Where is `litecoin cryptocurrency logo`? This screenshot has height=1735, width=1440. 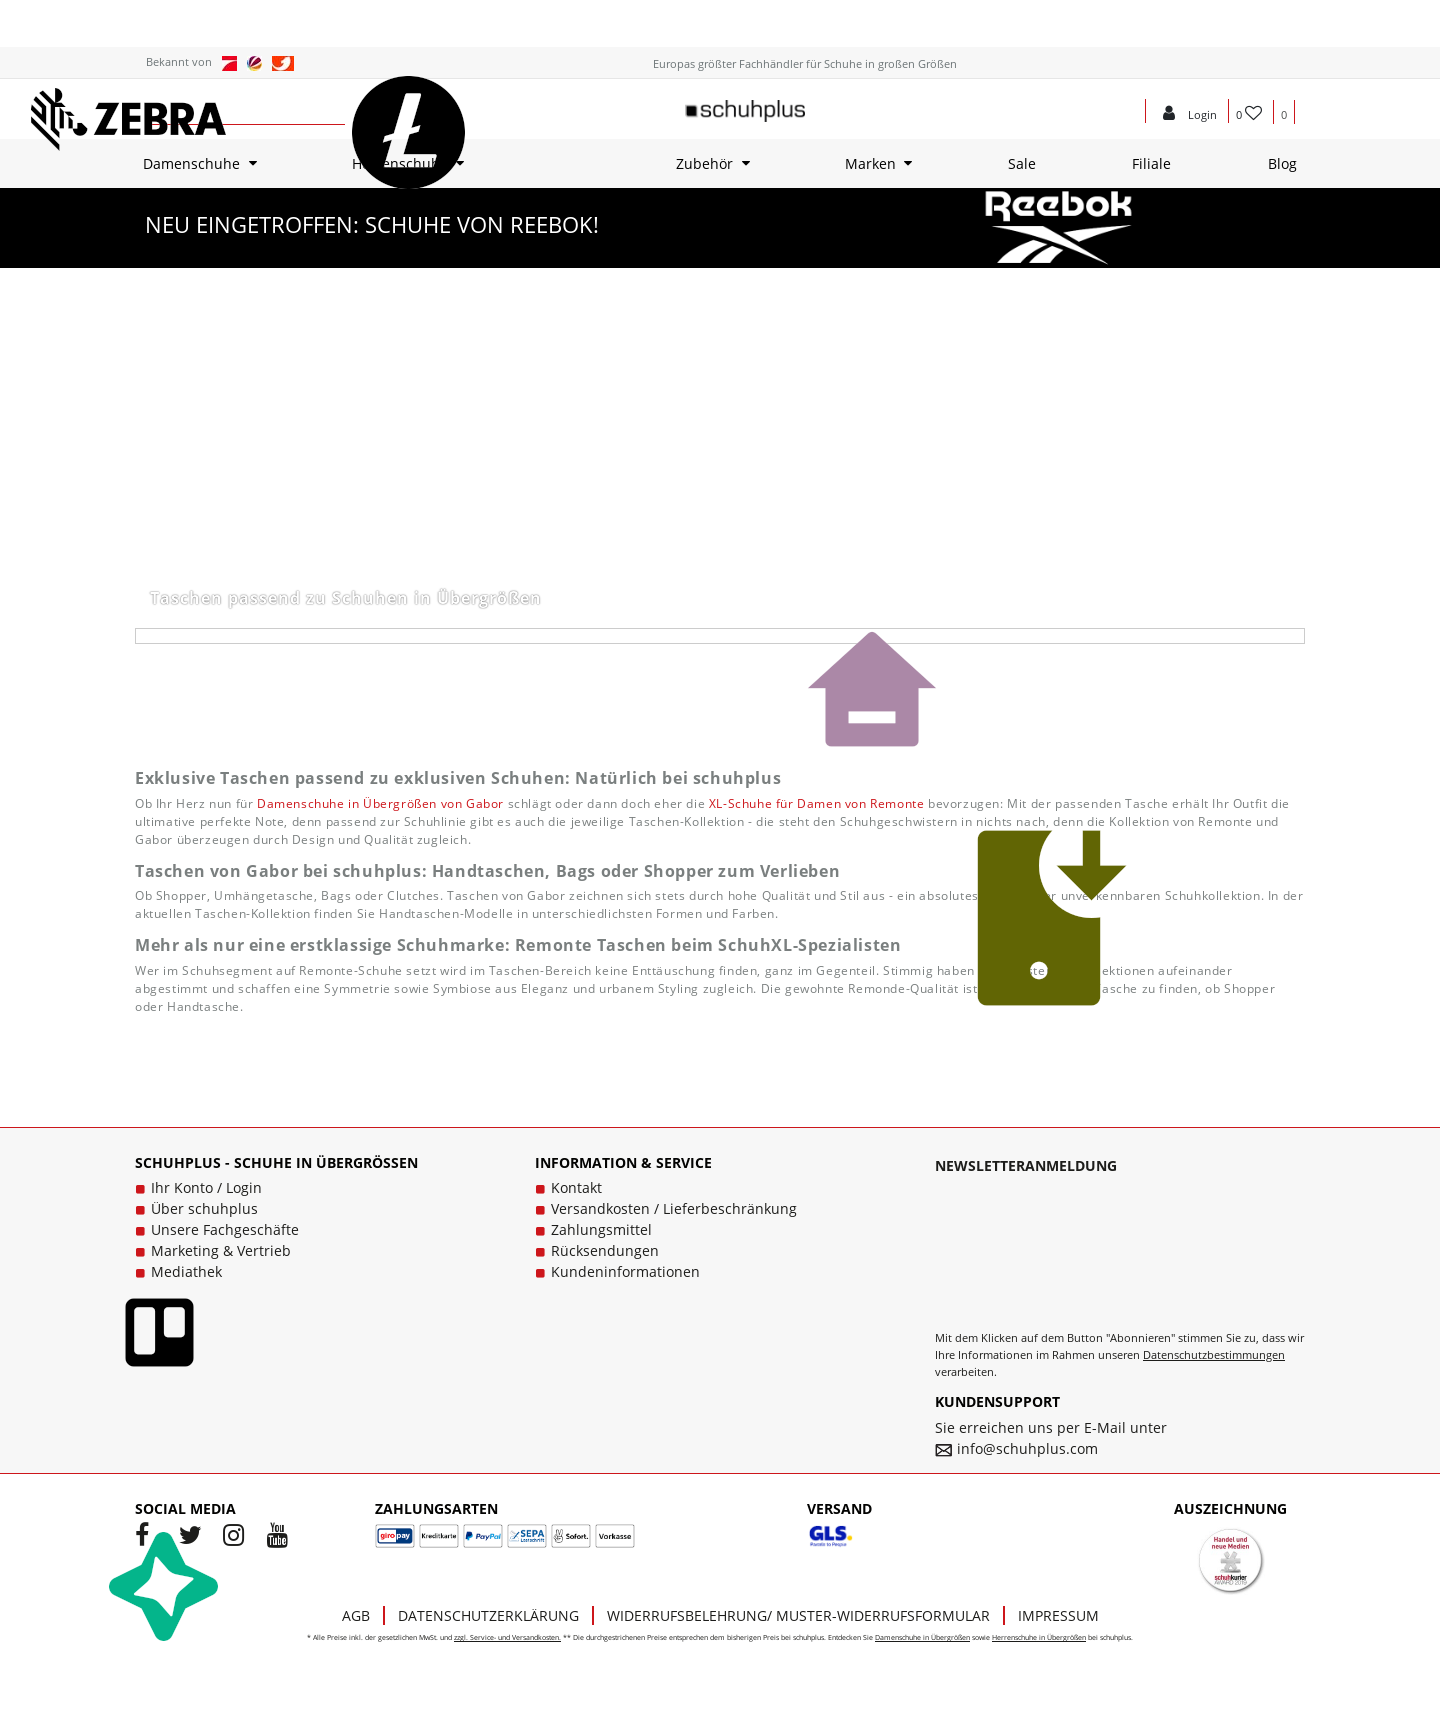 litecoin cryptocurrency logo is located at coordinates (408, 132).